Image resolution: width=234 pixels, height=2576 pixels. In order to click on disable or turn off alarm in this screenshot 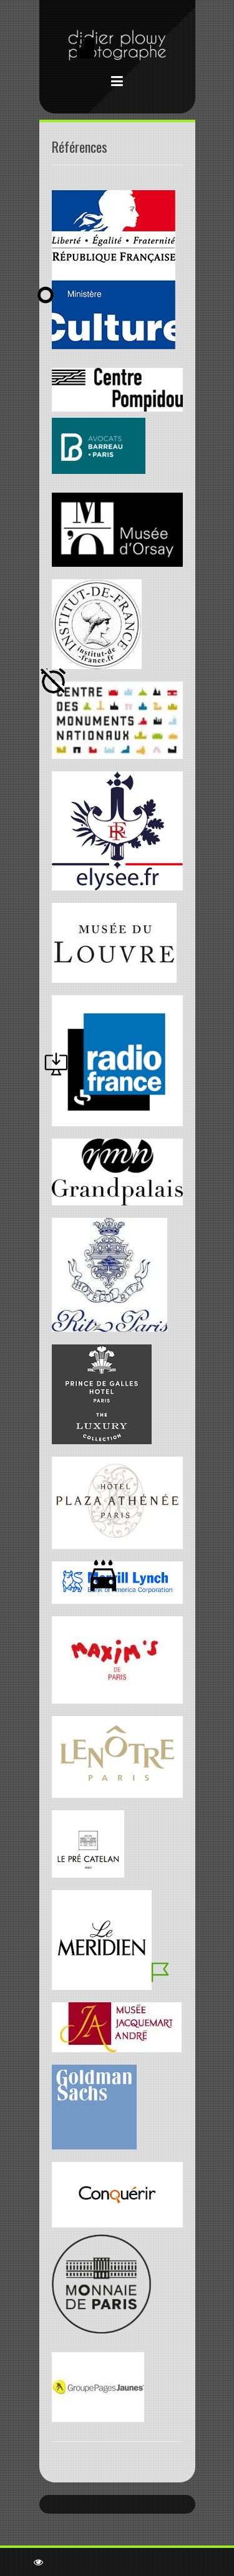, I will do `click(53, 680)`.